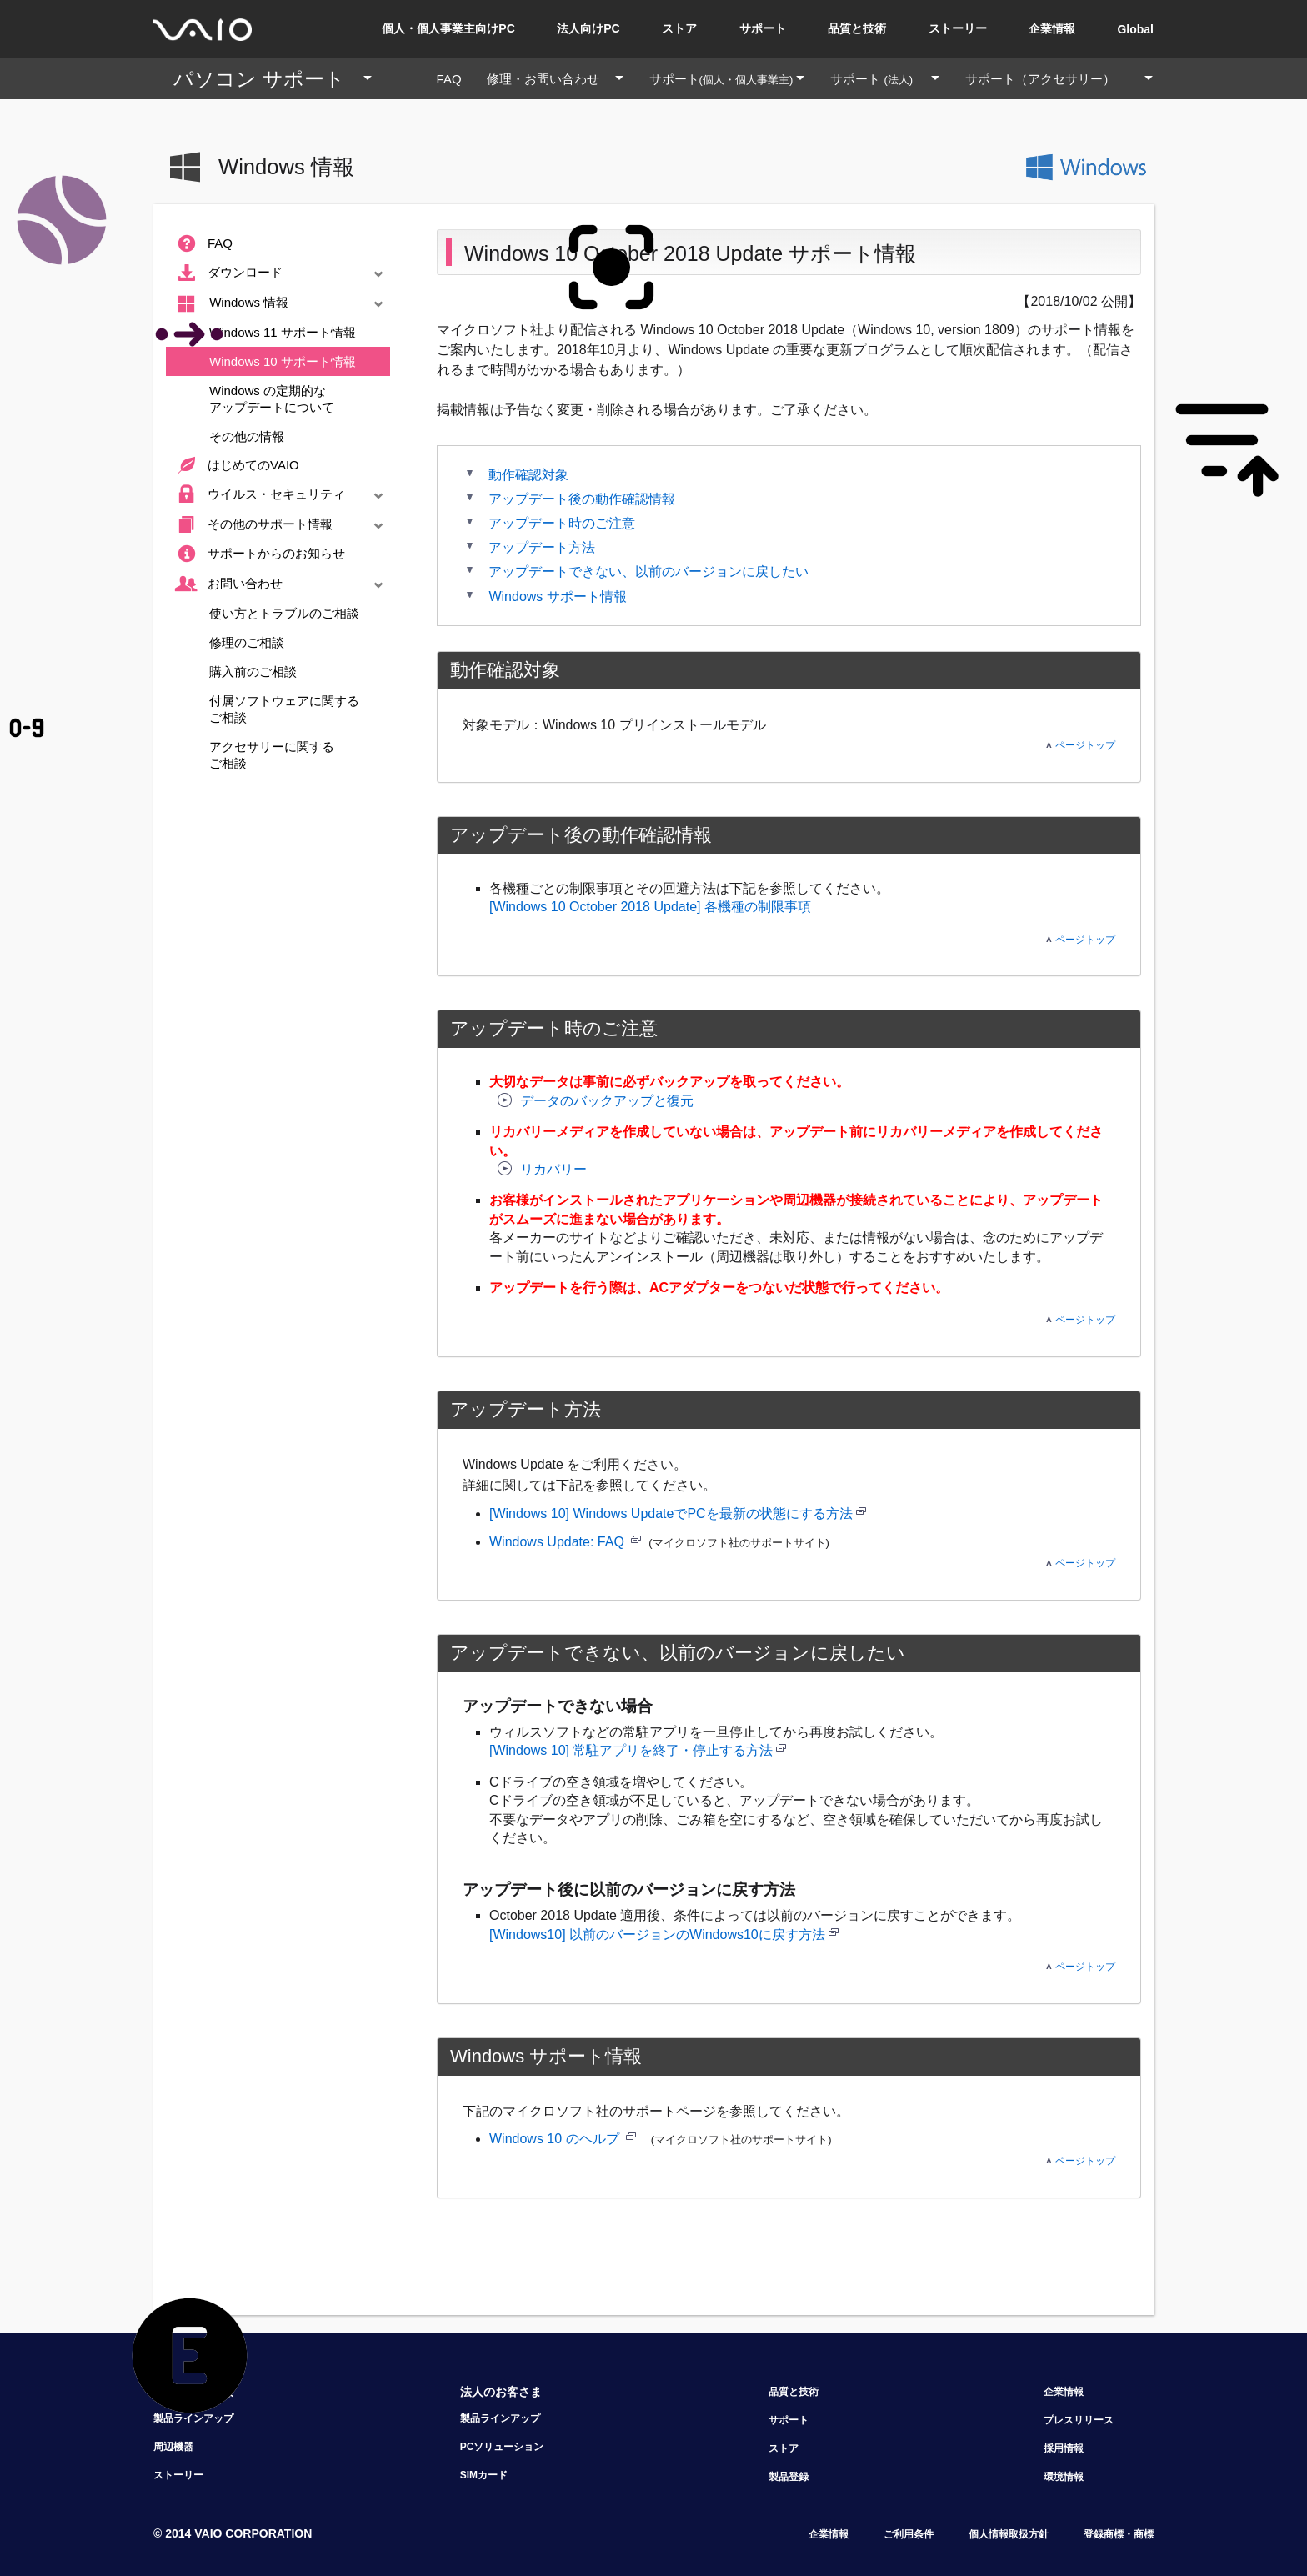 The height and width of the screenshot is (2576, 1307). Describe the element at coordinates (27, 728) in the screenshot. I see `sort items in ascending numerical order` at that location.